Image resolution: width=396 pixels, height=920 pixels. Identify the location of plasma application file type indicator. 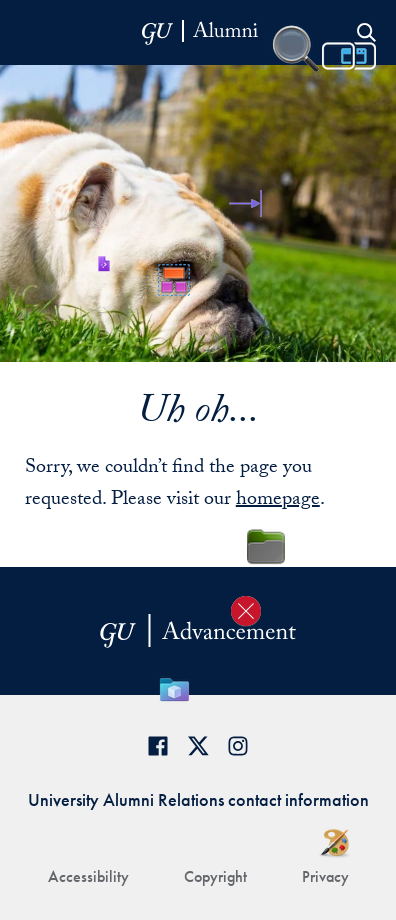
(104, 264).